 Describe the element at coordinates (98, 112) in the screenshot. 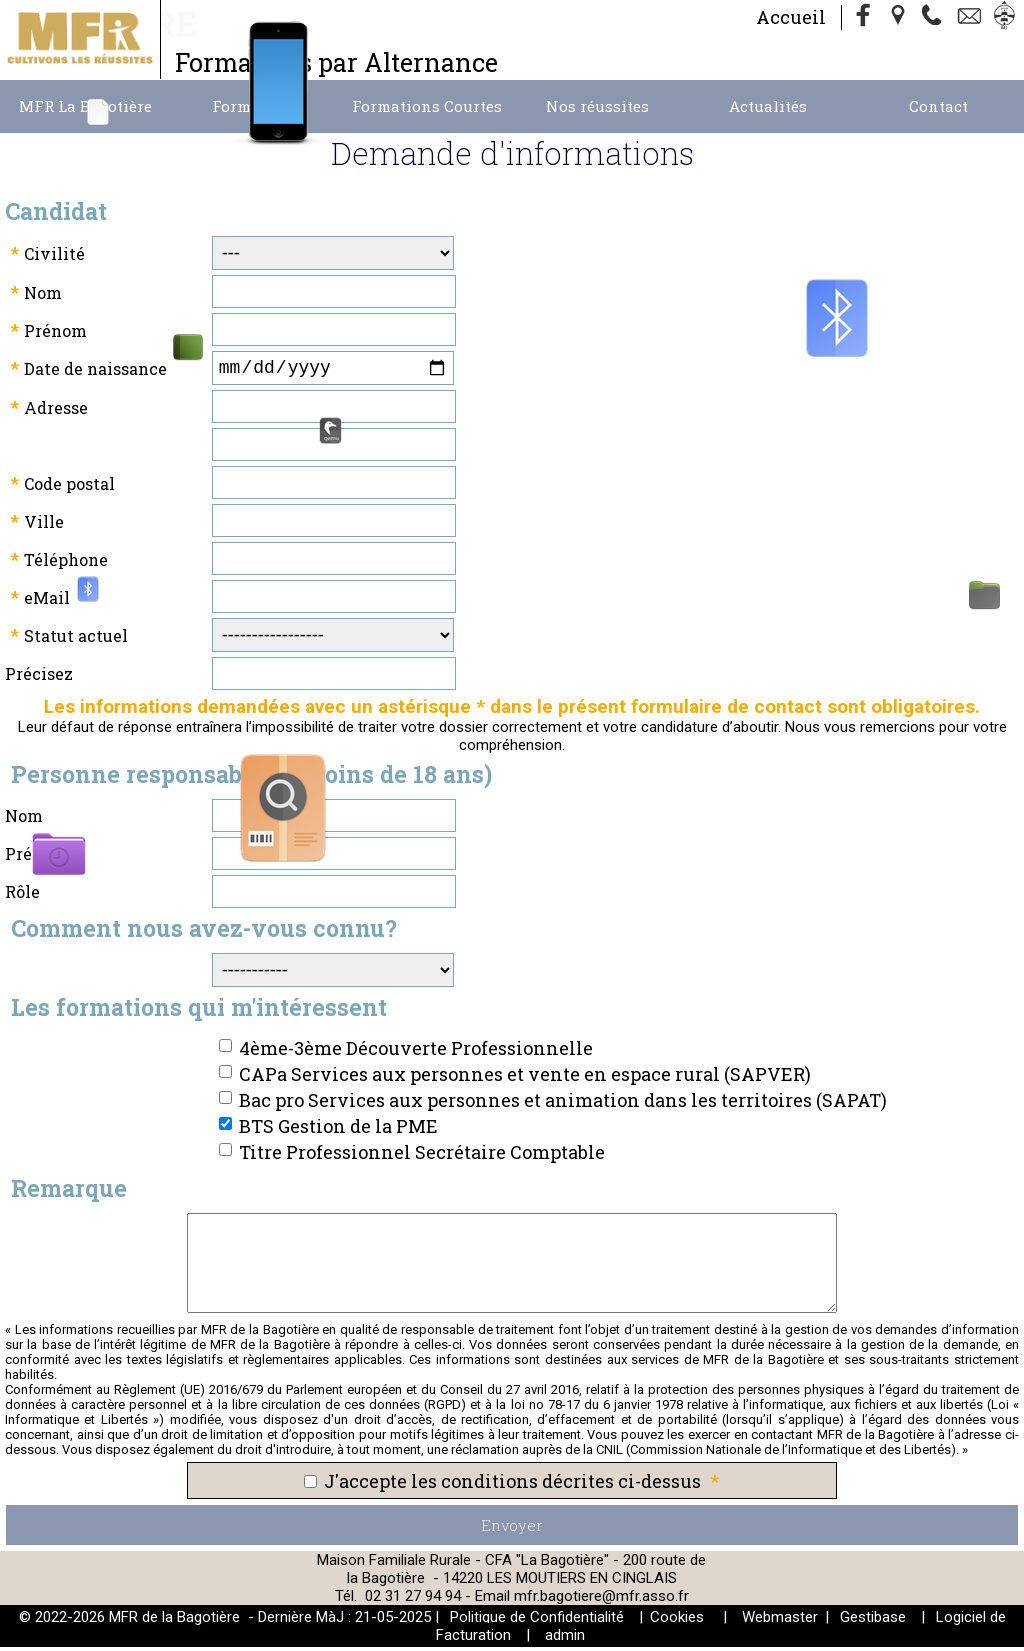

I see `an empty or blank file with no content` at that location.